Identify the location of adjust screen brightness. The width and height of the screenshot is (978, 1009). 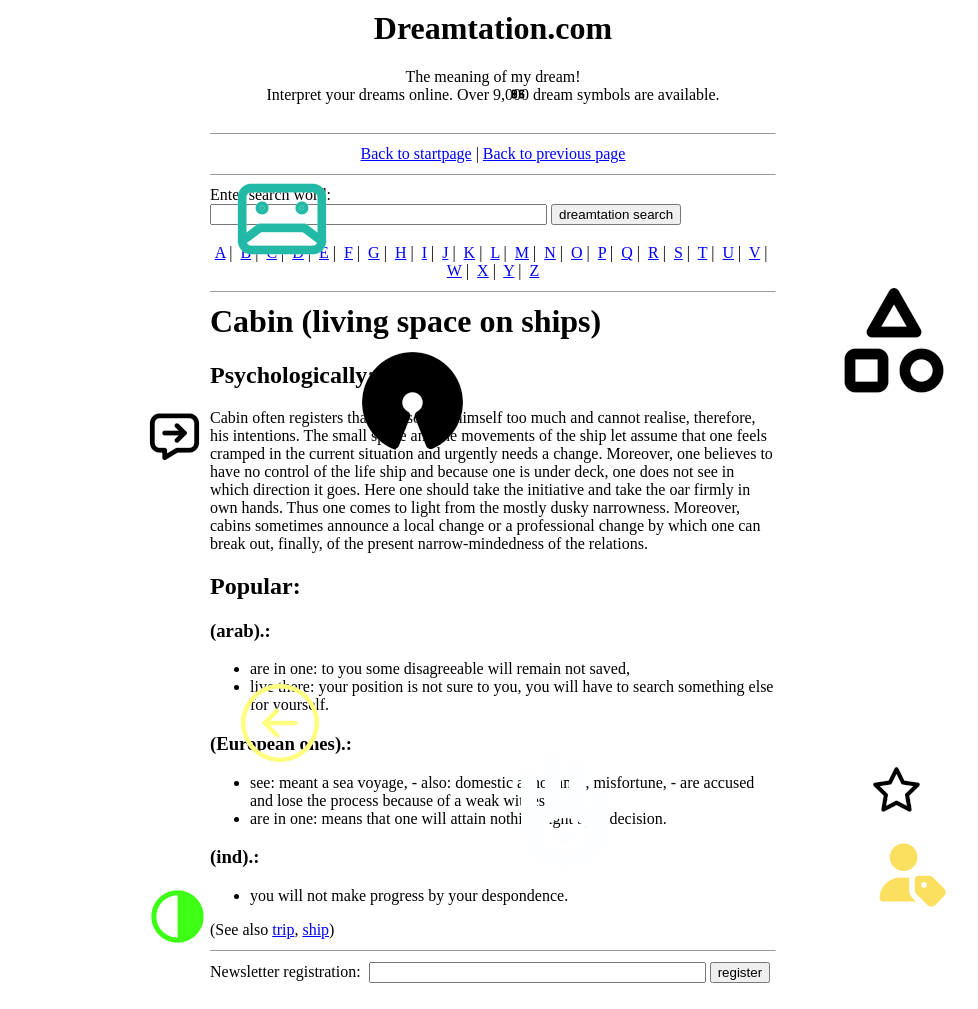
(177, 916).